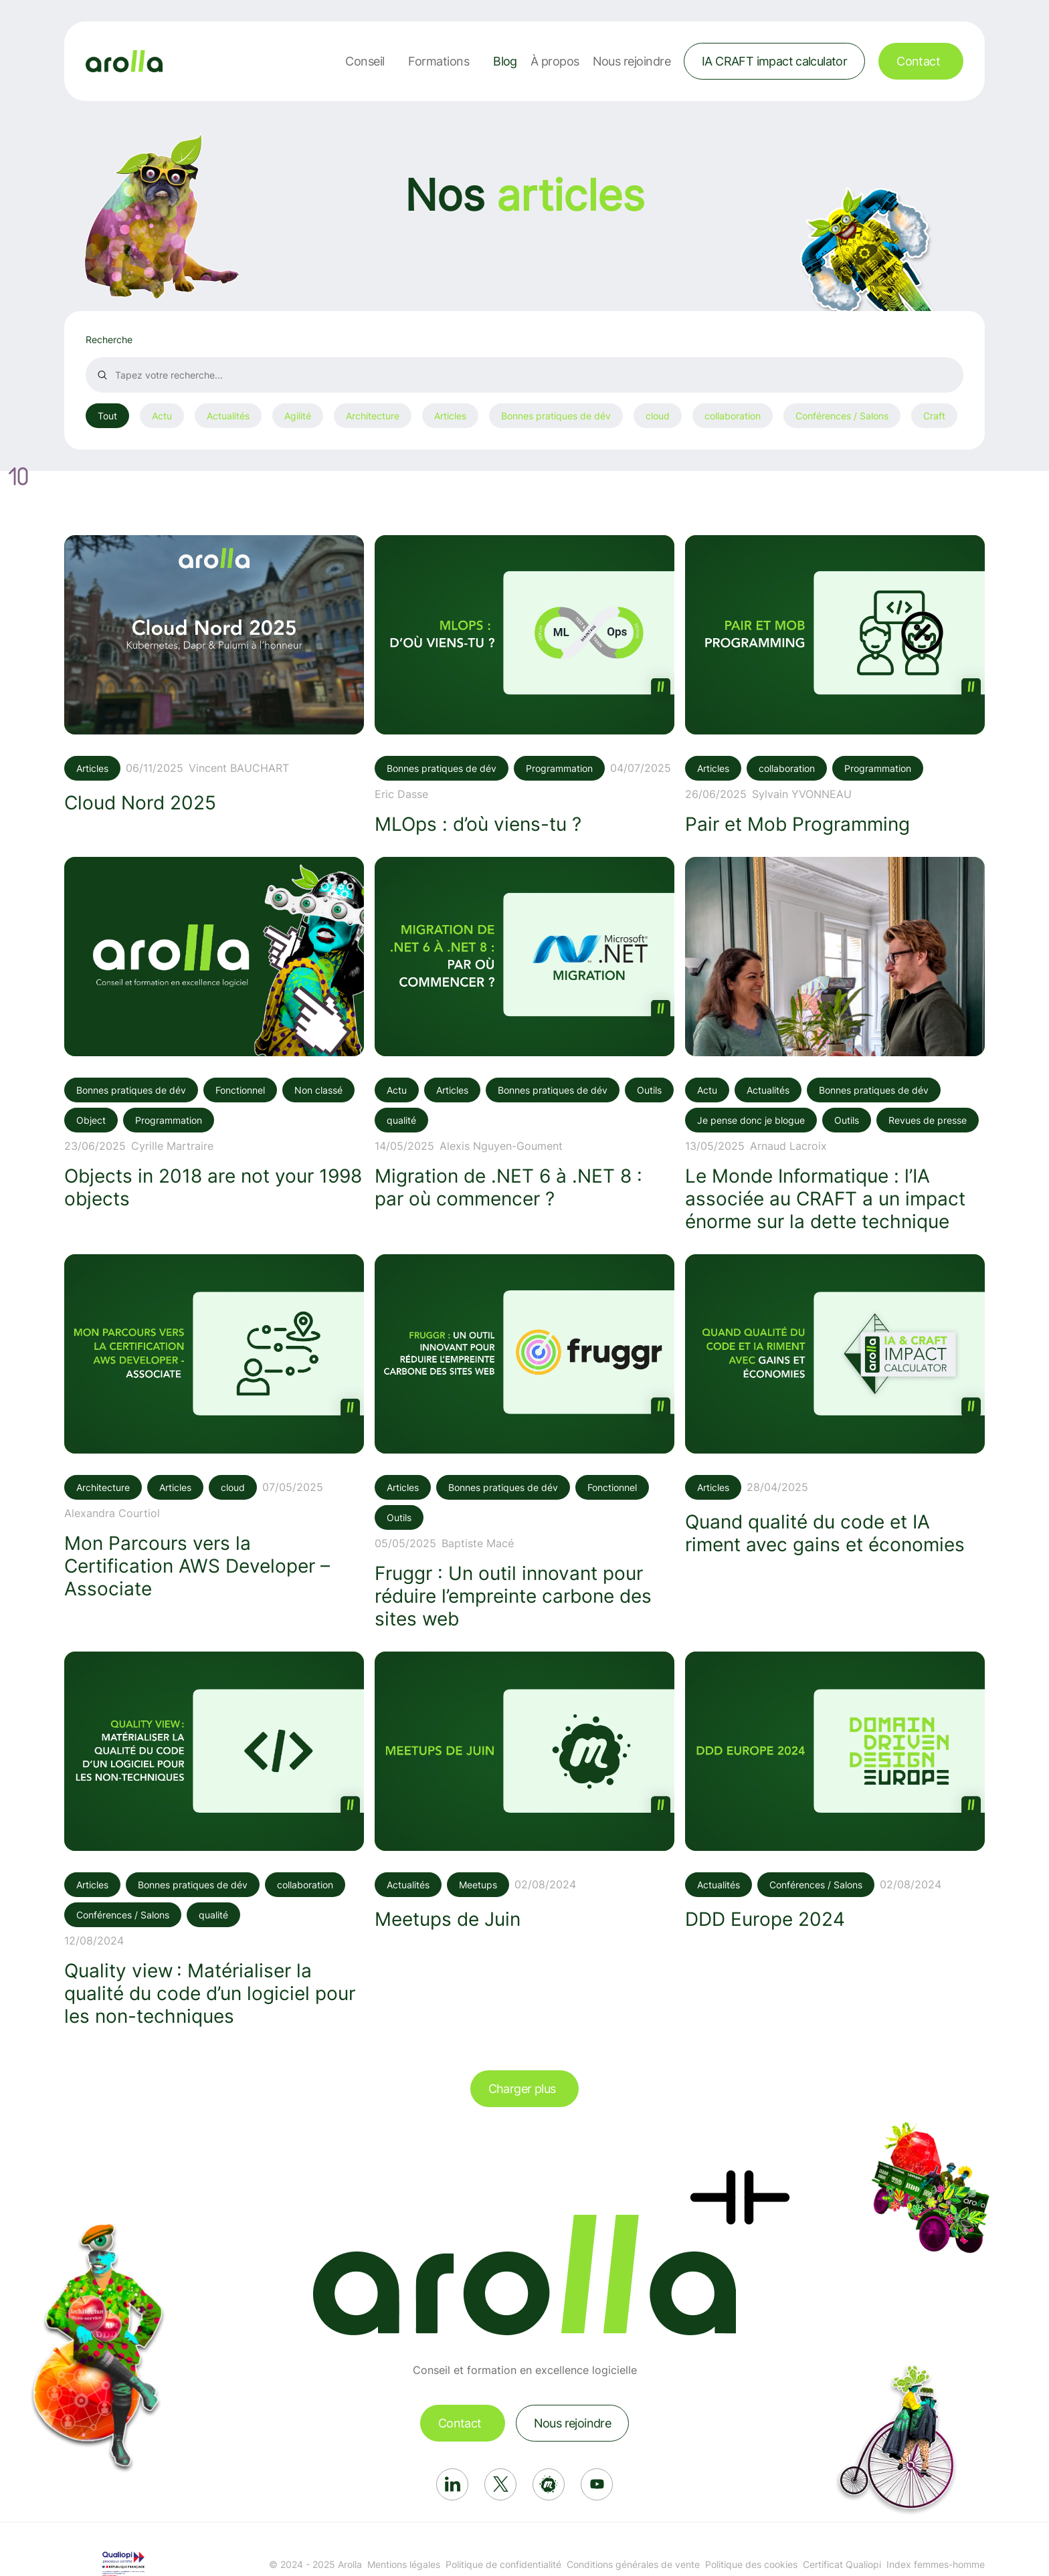  What do you see at coordinates (922, 632) in the screenshot?
I see `view available discounts or promotions` at bounding box center [922, 632].